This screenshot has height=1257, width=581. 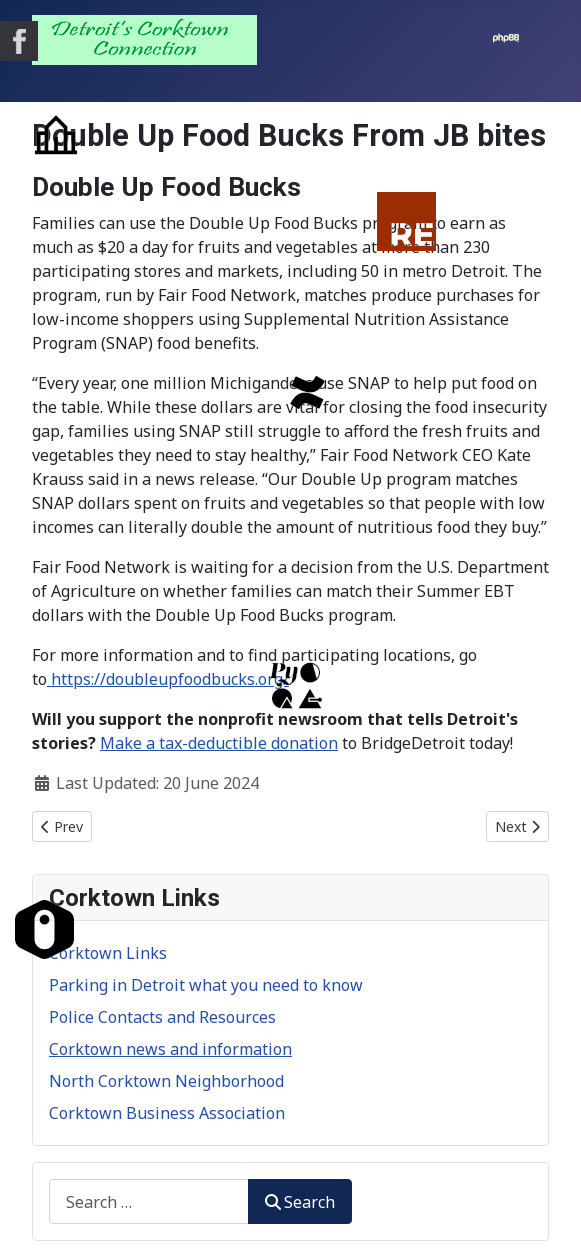 What do you see at coordinates (406, 221) in the screenshot?
I see `reason programming language logo` at bounding box center [406, 221].